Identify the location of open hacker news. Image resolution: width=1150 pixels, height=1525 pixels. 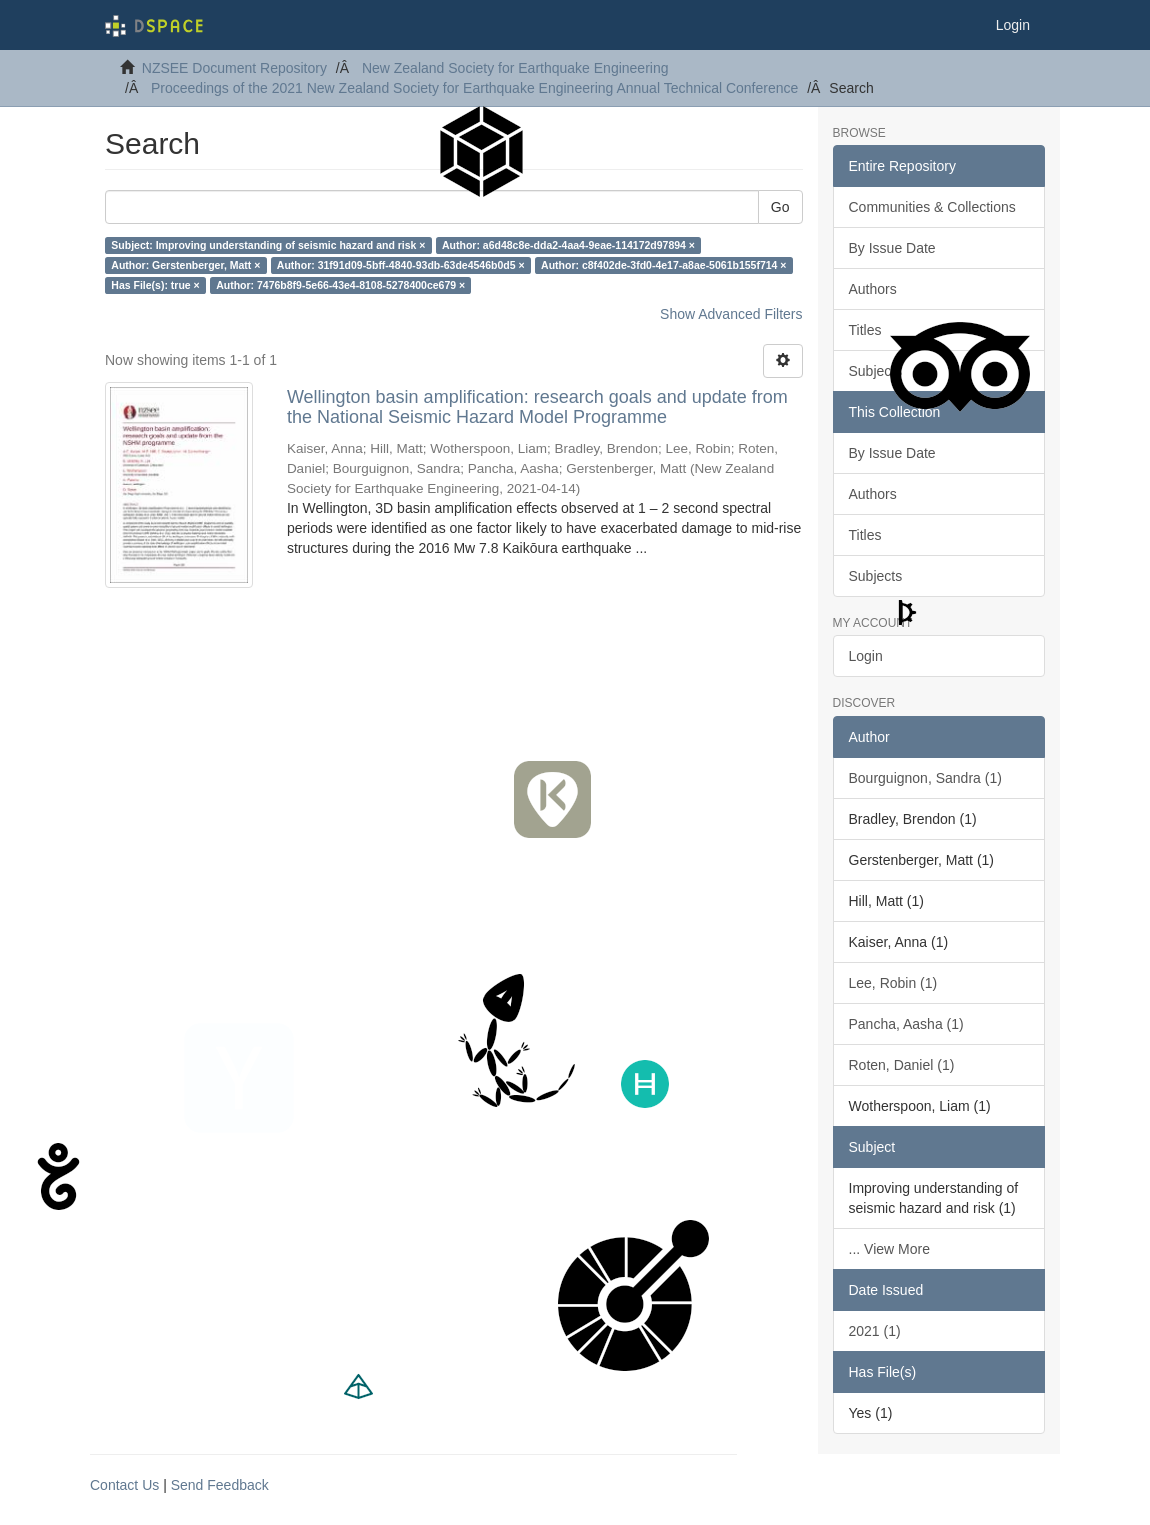
(239, 1078).